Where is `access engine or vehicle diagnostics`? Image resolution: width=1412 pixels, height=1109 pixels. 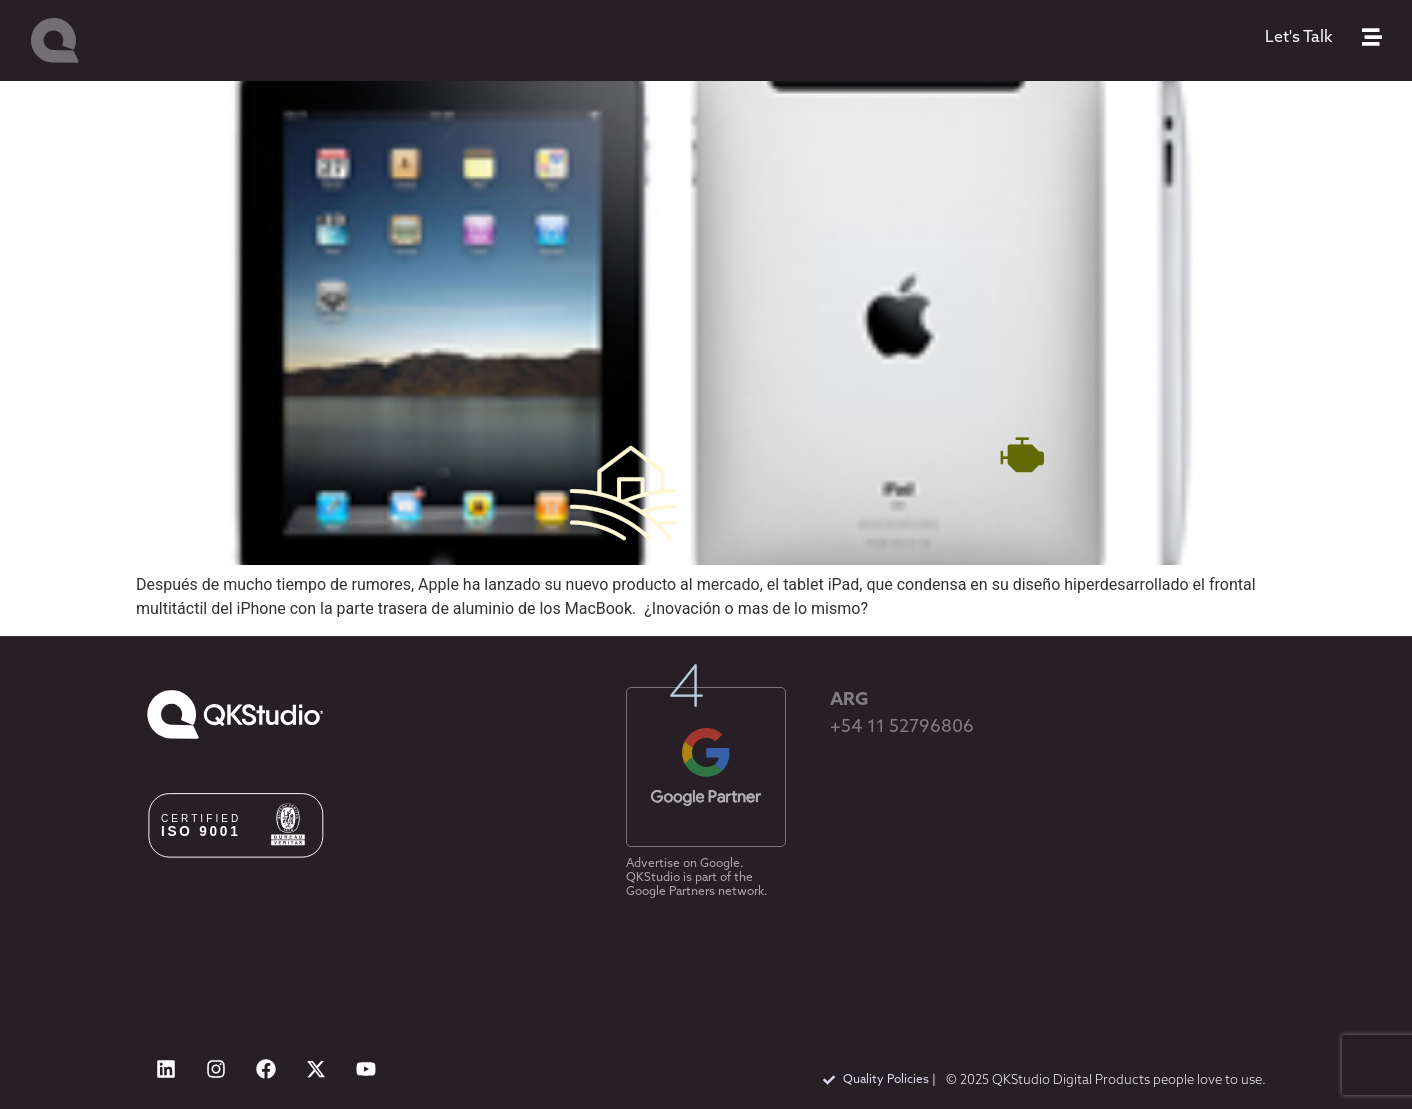
access engine or vehicle diagnostics is located at coordinates (1021, 455).